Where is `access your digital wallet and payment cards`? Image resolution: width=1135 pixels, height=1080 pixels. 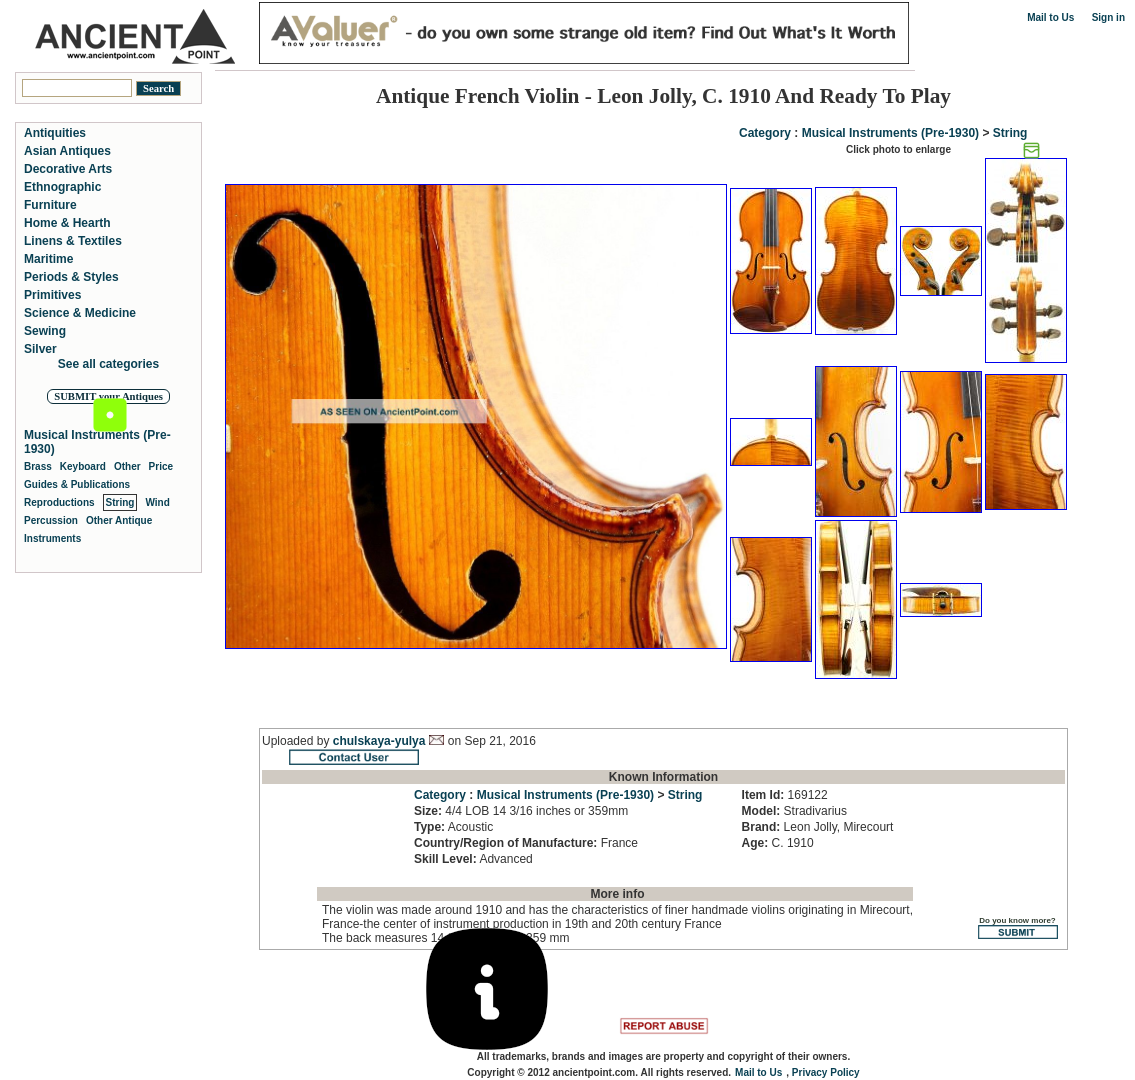
access your digital wallet and payment cards is located at coordinates (1031, 150).